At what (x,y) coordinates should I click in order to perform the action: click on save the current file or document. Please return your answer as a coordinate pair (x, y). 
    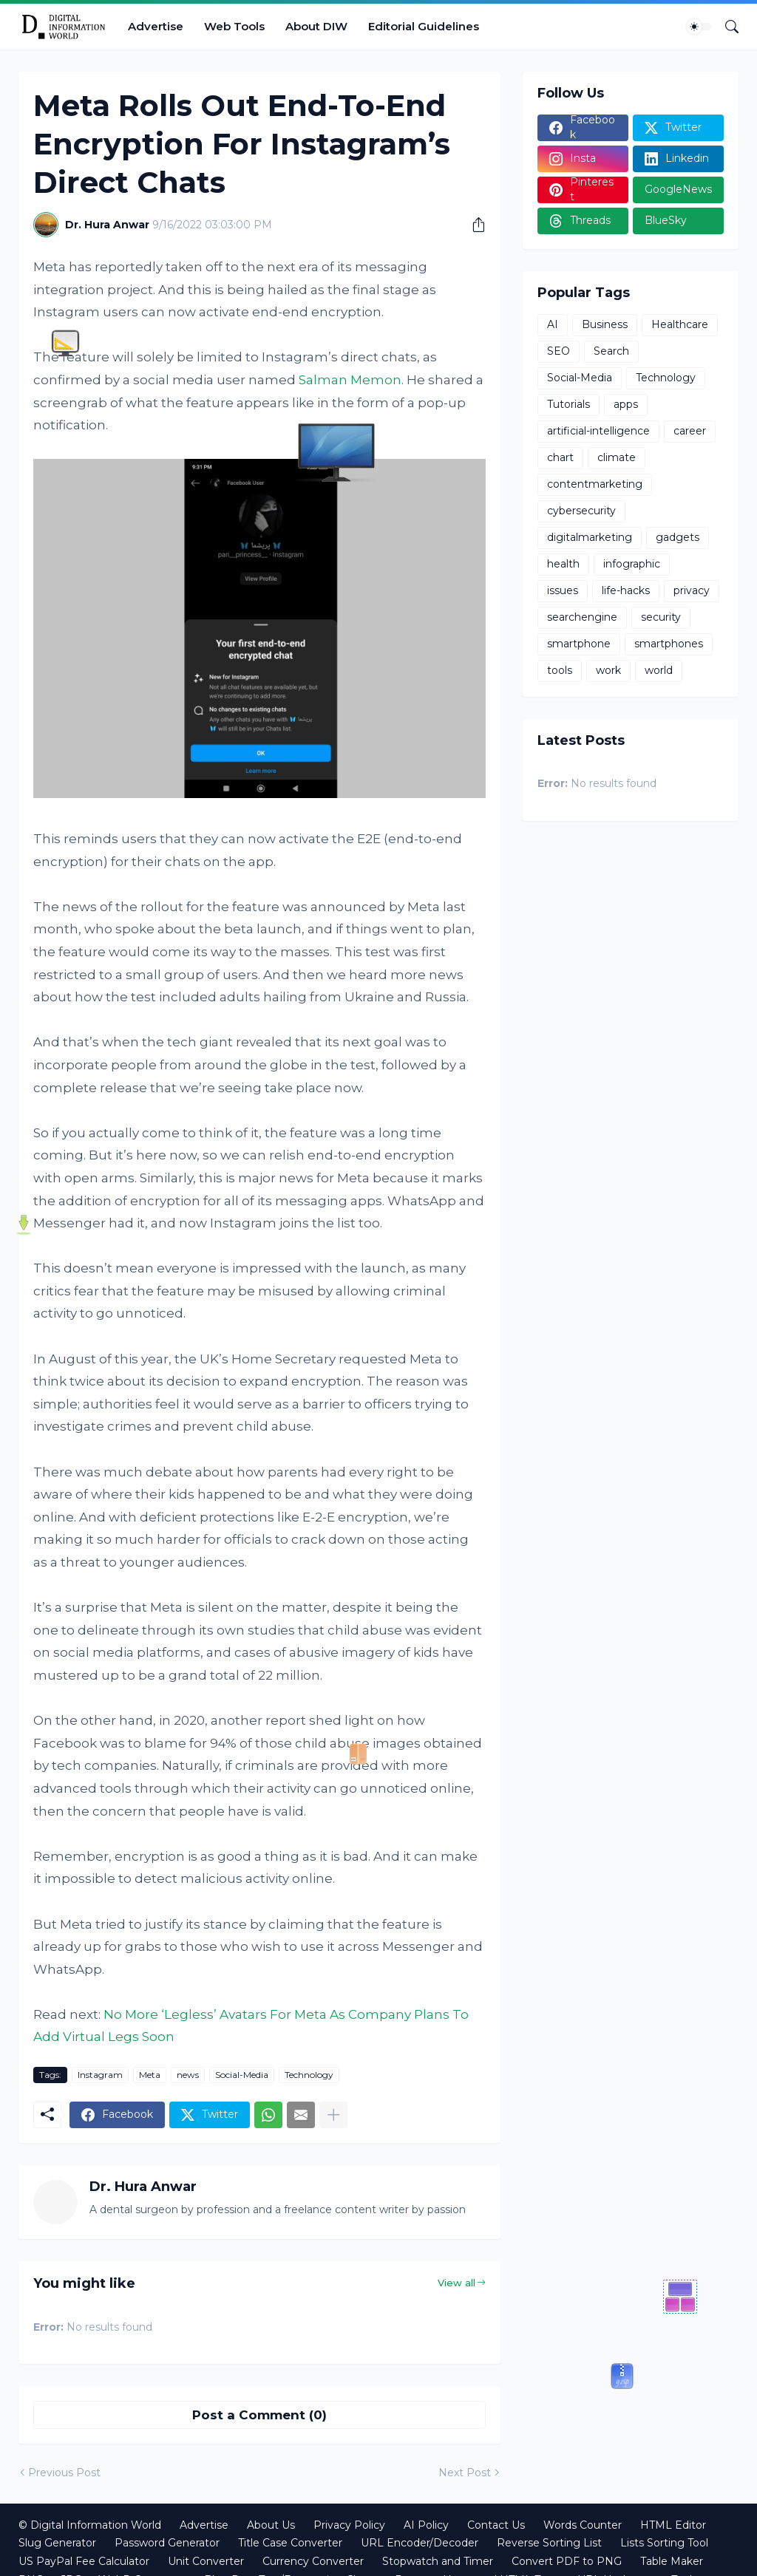
    Looking at the image, I should click on (24, 1223).